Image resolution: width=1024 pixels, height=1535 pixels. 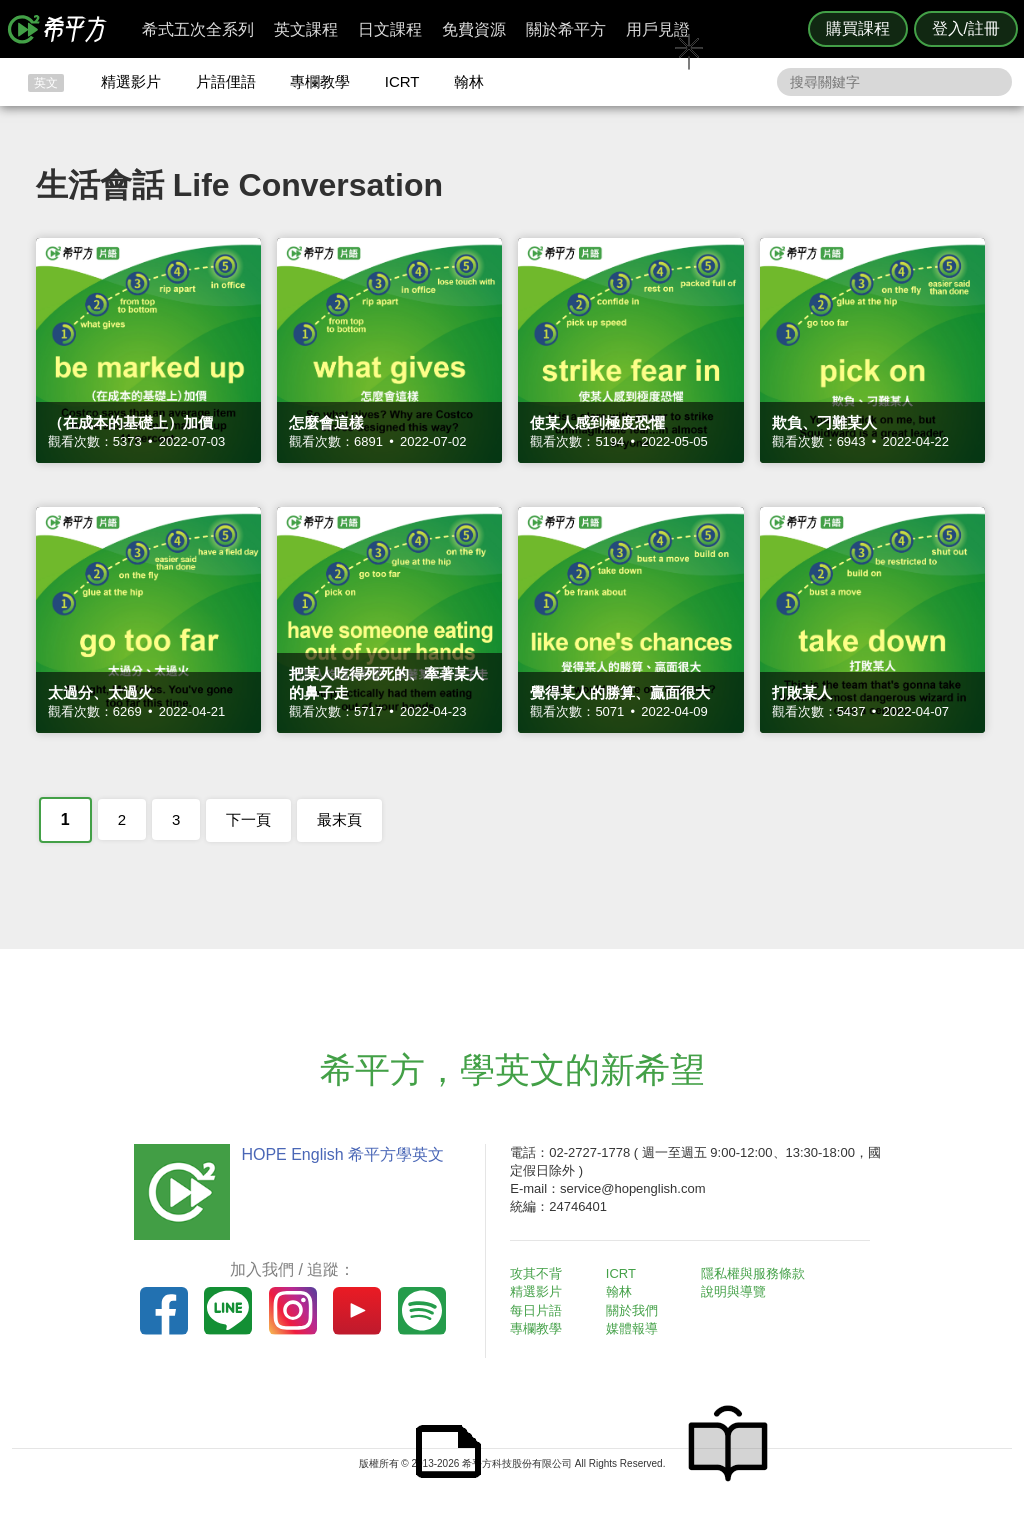 What do you see at coordinates (689, 52) in the screenshot?
I see `link to linktree profile` at bounding box center [689, 52].